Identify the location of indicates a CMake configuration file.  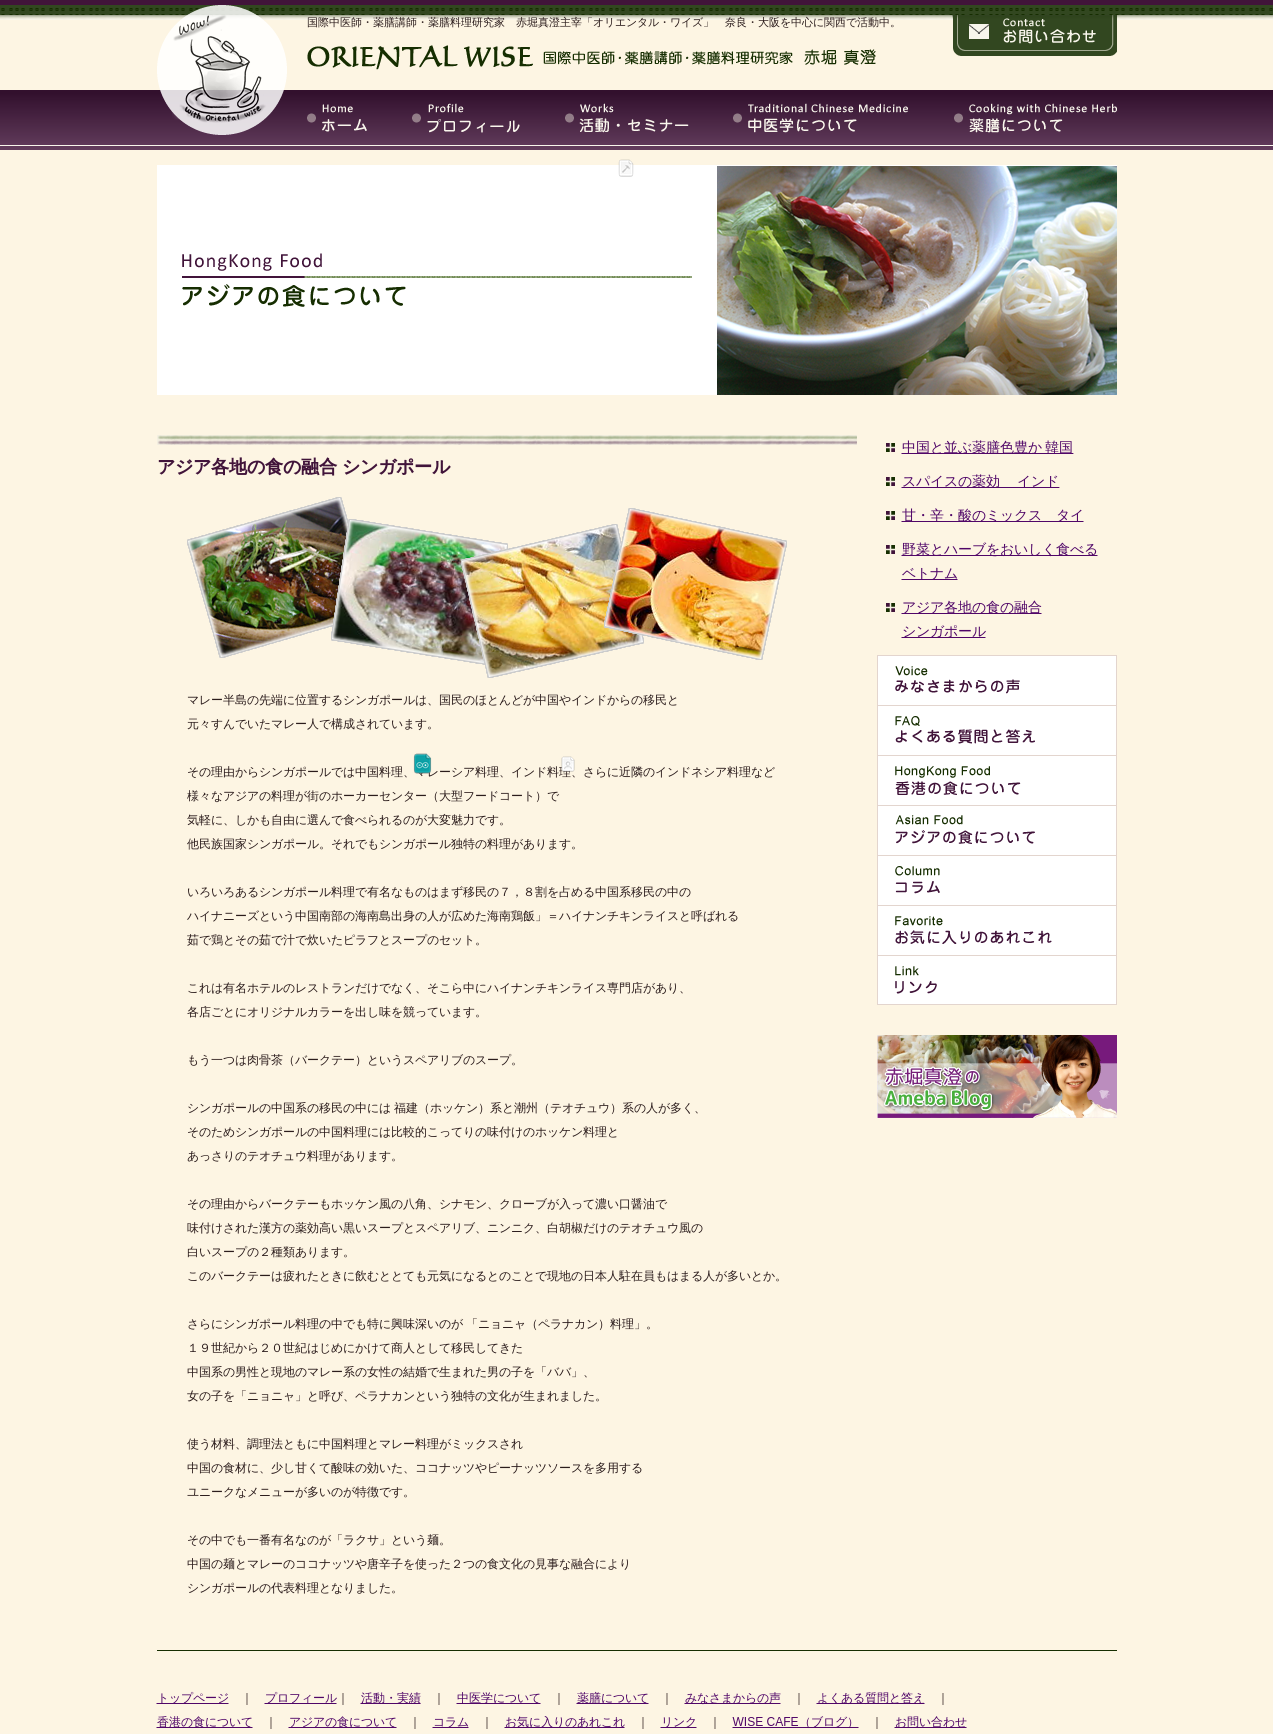
(626, 168).